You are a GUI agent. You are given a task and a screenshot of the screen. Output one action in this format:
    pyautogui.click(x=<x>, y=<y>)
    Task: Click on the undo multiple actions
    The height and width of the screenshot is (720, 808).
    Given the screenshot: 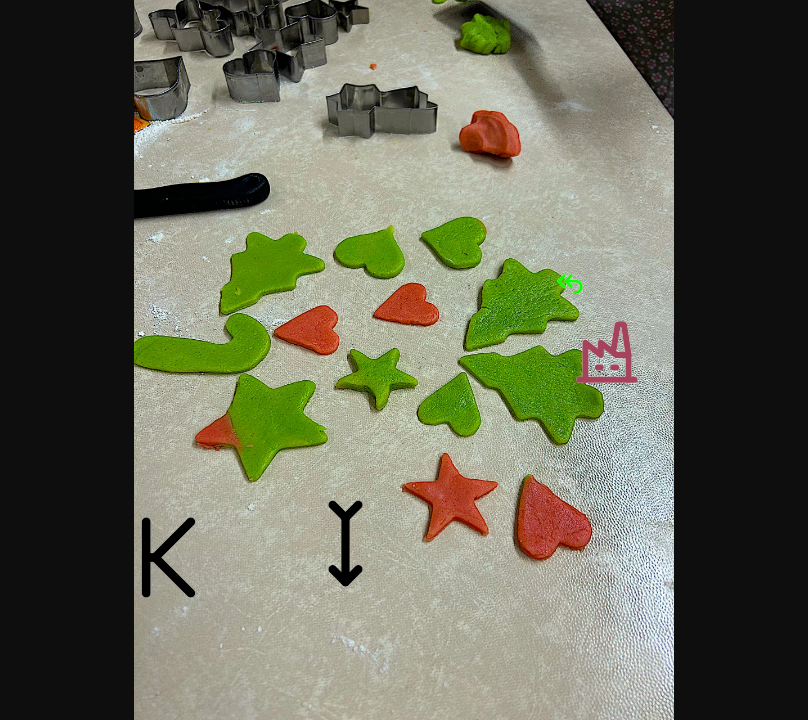 What is the action you would take?
    pyautogui.click(x=570, y=284)
    